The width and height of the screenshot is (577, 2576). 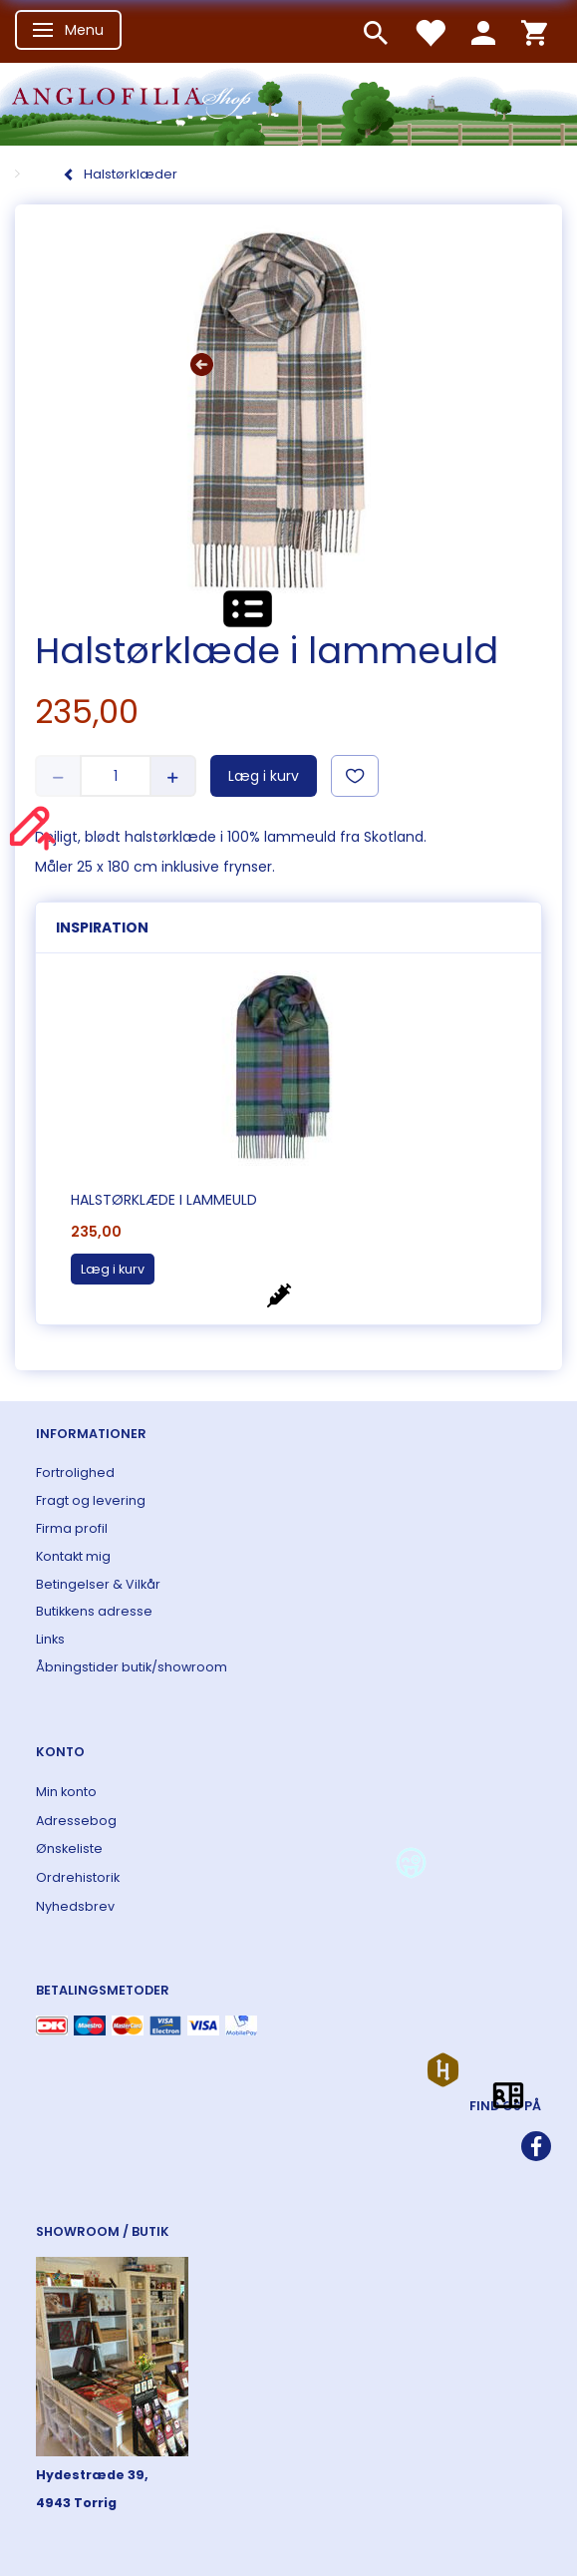 What do you see at coordinates (30, 825) in the screenshot?
I see `upload or publish your edits` at bounding box center [30, 825].